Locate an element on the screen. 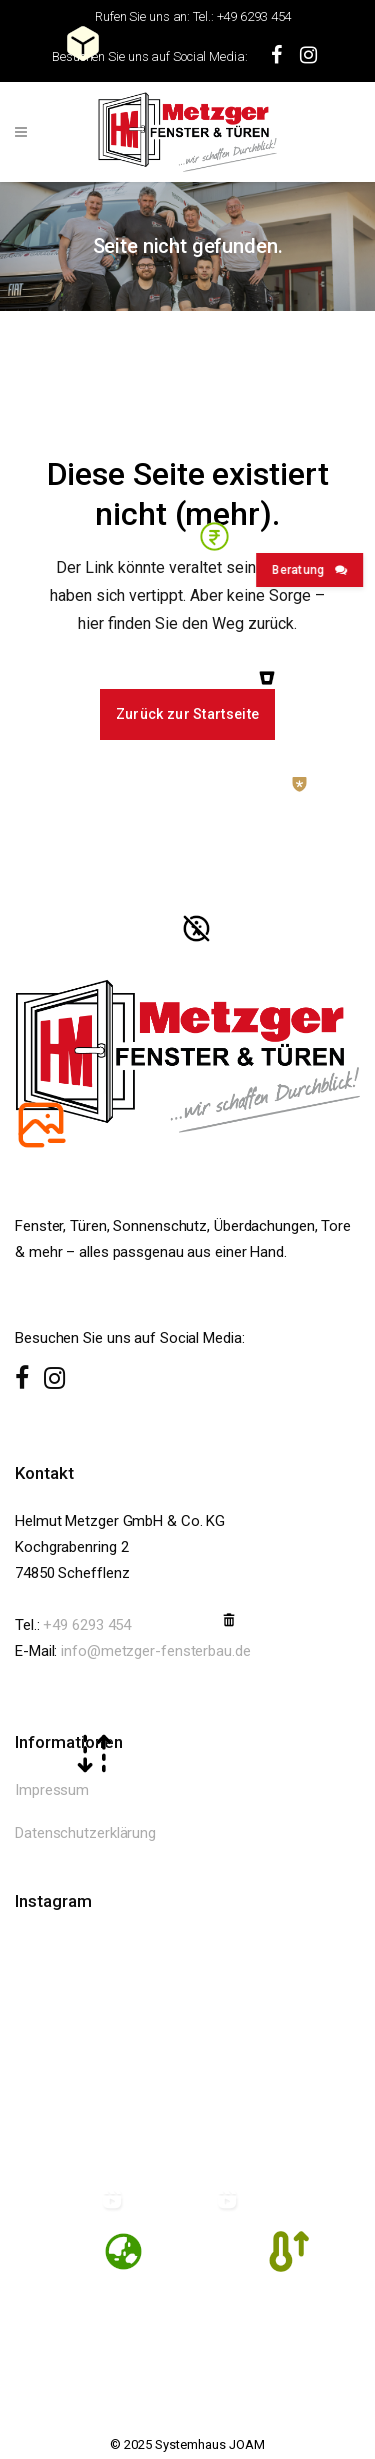 This screenshot has height=2459, width=375. remove a photo from your collection is located at coordinates (41, 1125).